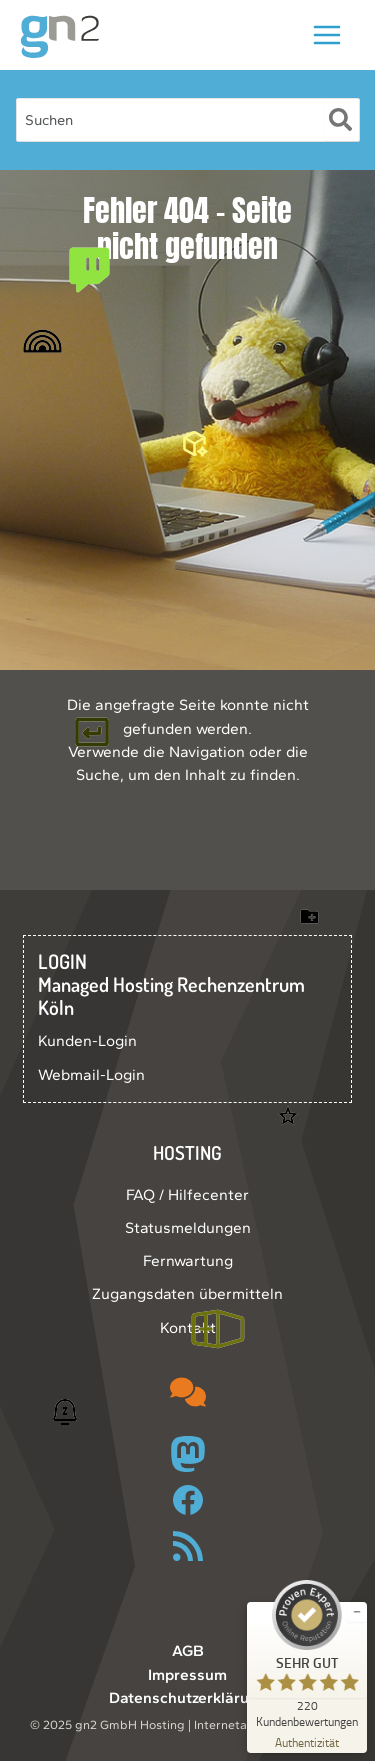 Image resolution: width=375 pixels, height=1761 pixels. Describe the element at coordinates (194, 443) in the screenshot. I see `generate 3D model with AI` at that location.